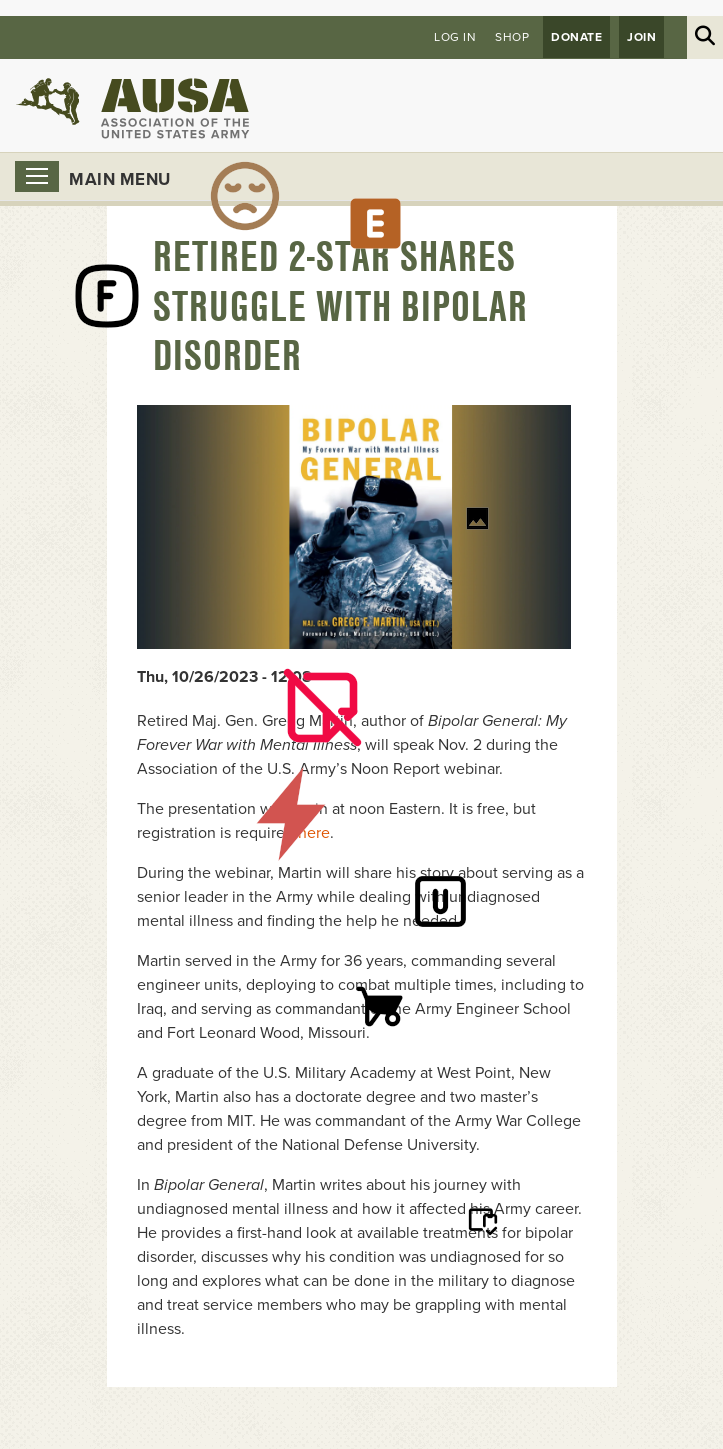 This screenshot has height=1449, width=723. Describe the element at coordinates (440, 901) in the screenshot. I see `indicates underline text formatting option` at that location.